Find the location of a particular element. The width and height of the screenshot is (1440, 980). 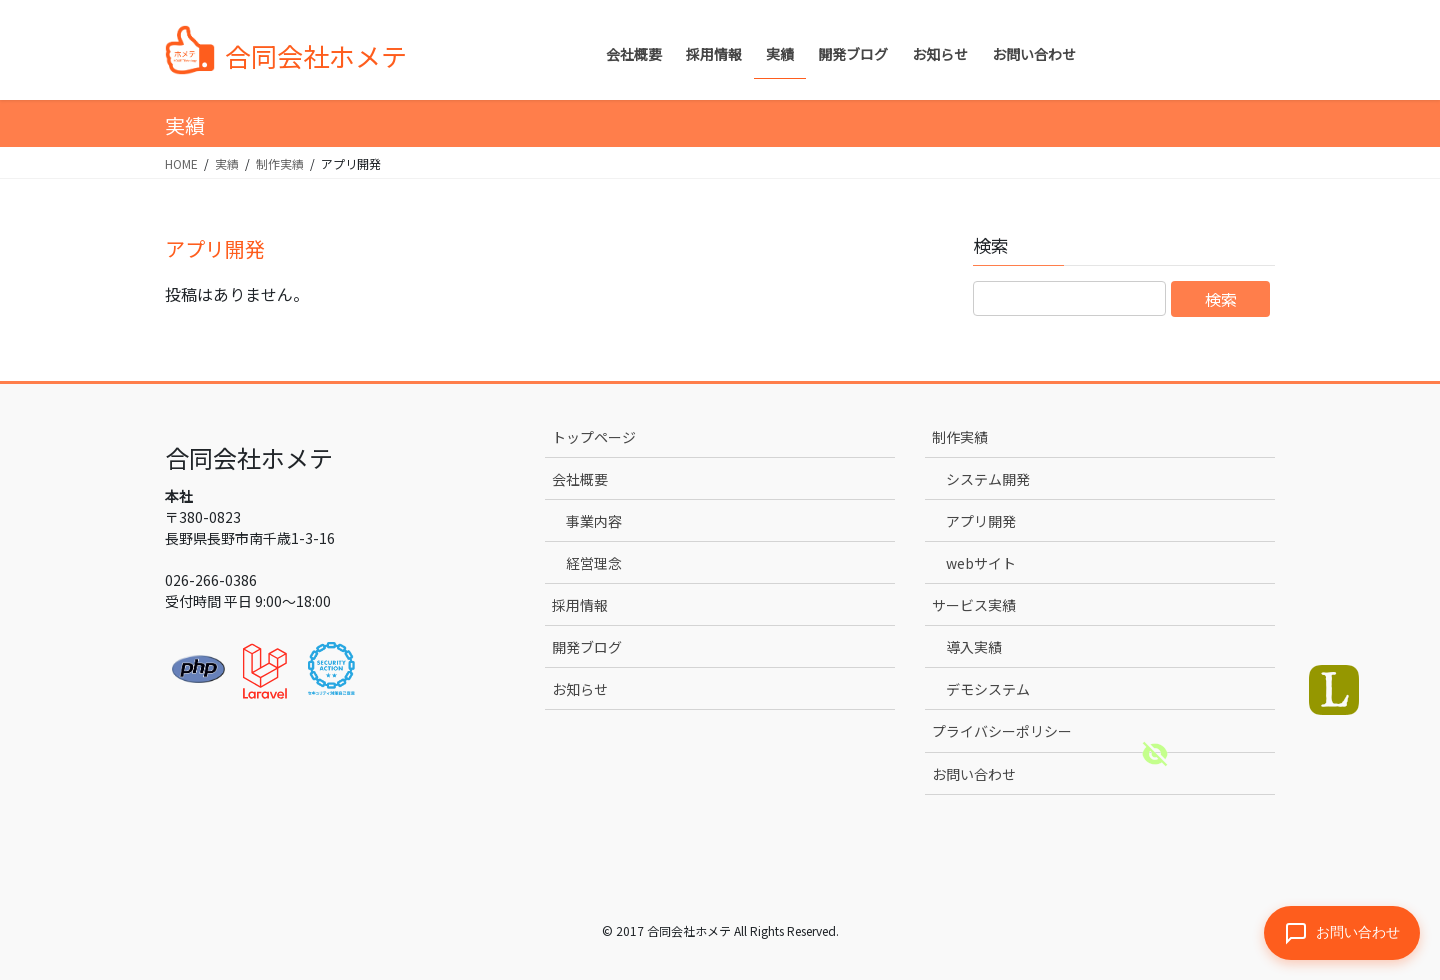

hide password or sensitive content is located at coordinates (1155, 754).